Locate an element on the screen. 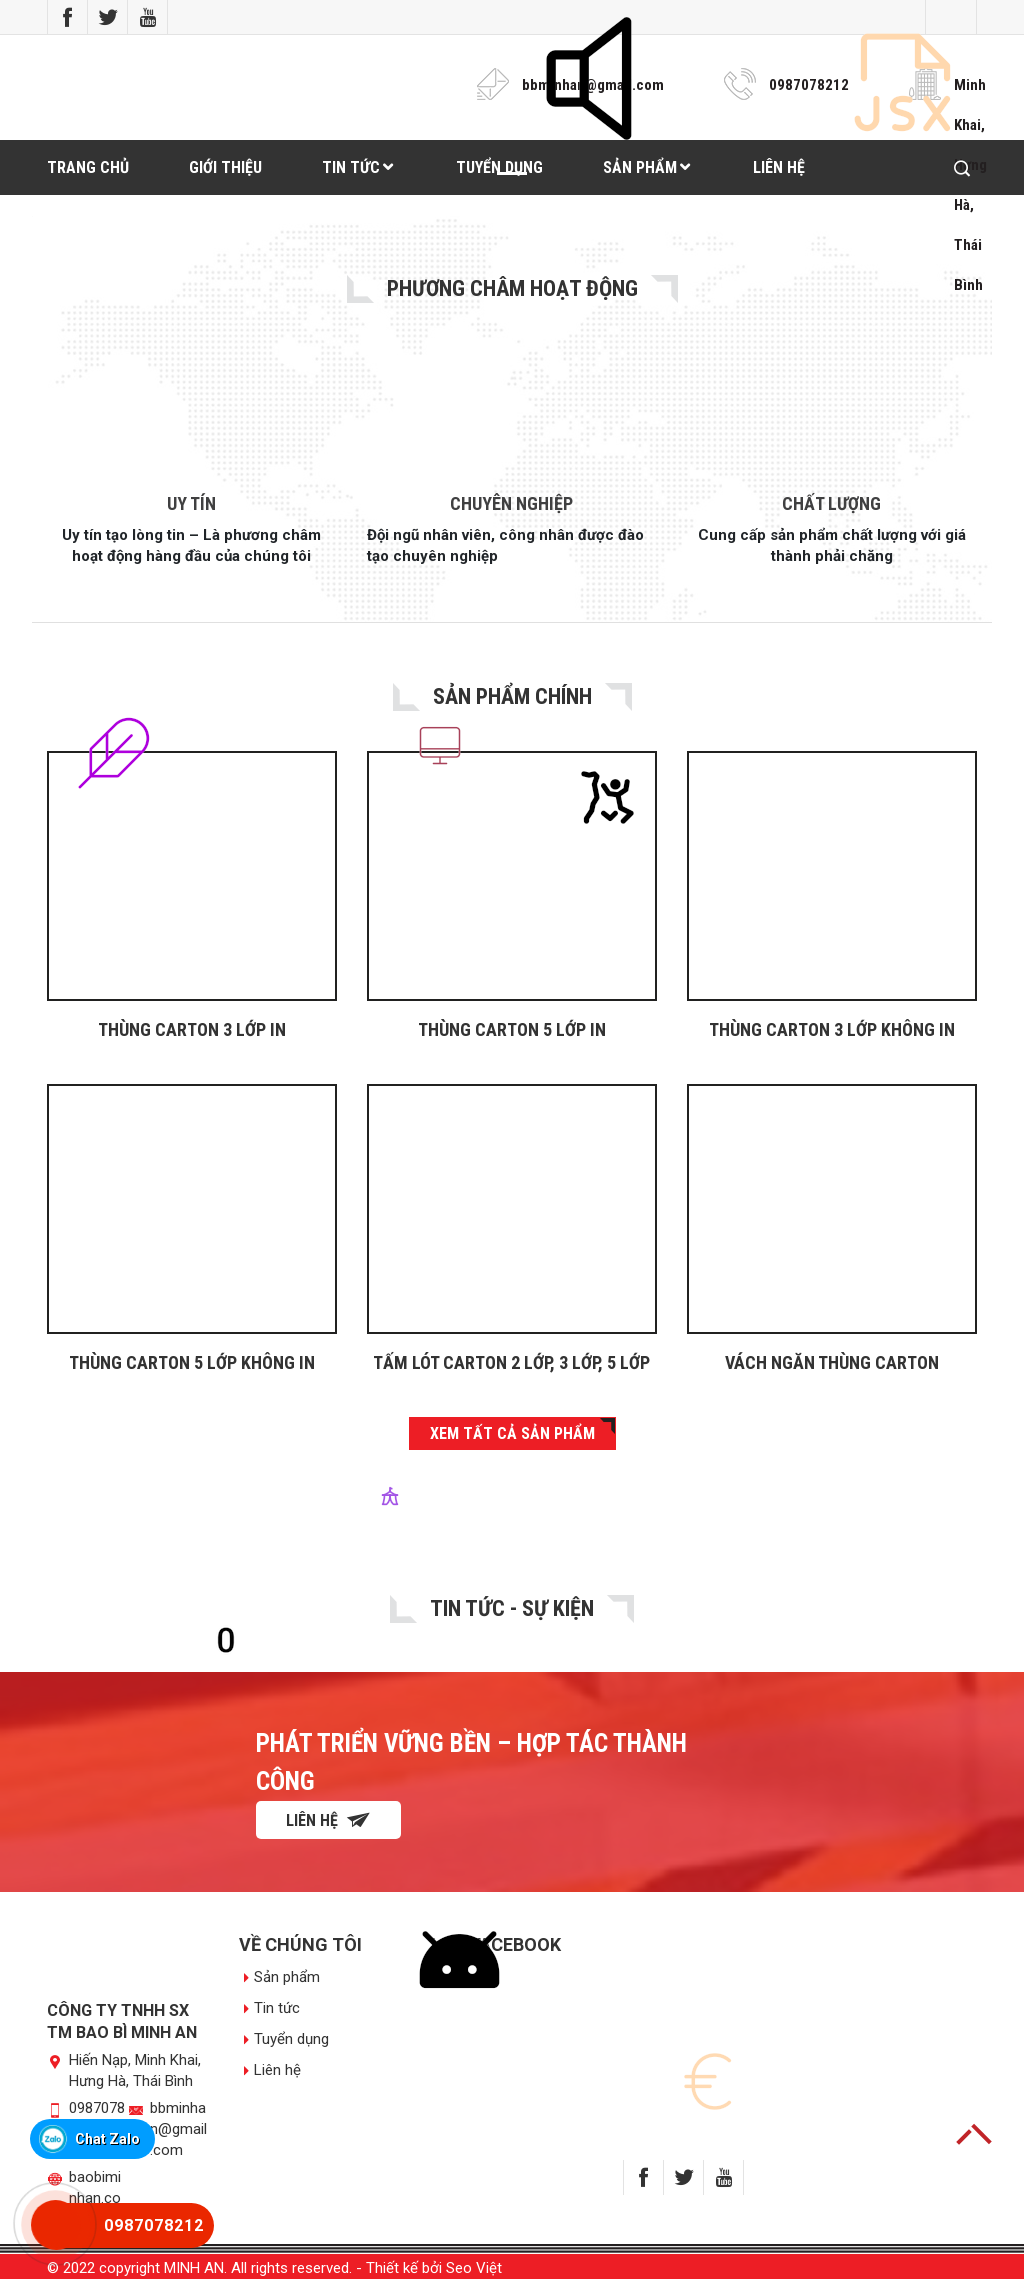 The width and height of the screenshot is (1024, 2279). compose a new post or message is located at coordinates (112, 754).